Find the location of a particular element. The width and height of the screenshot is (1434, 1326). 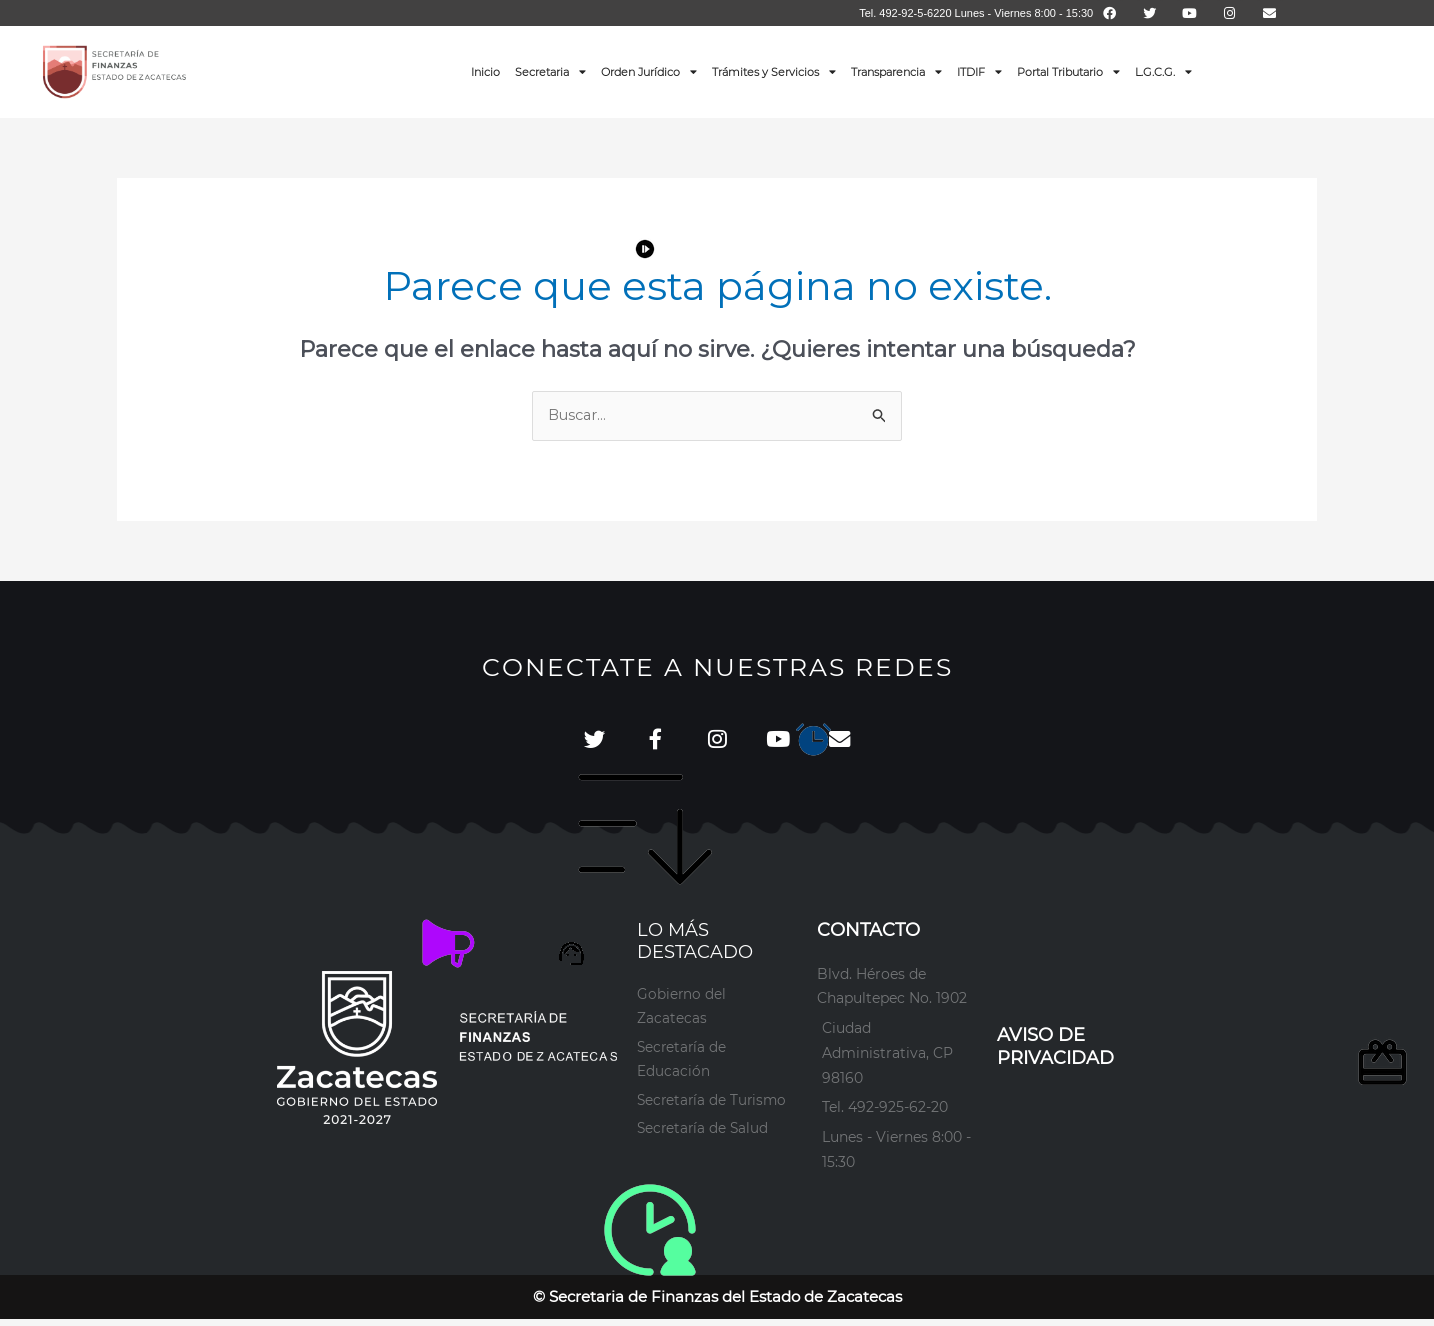

set or view alarms is located at coordinates (813, 739).